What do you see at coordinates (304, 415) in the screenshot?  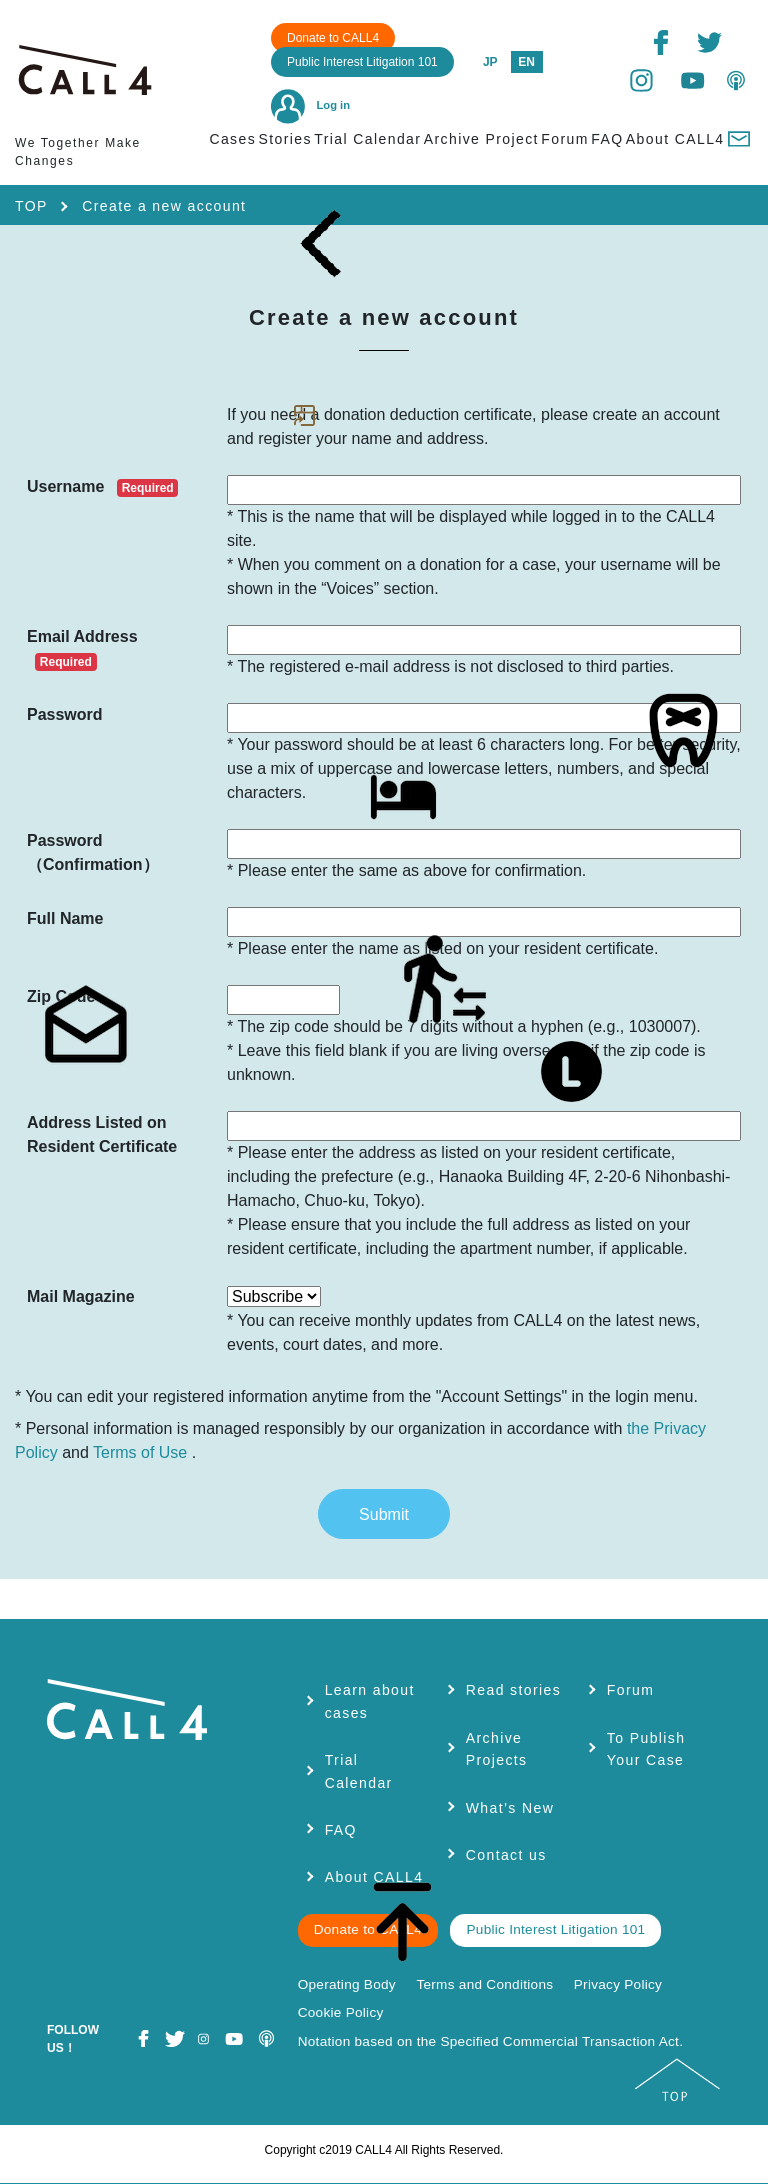 I see `create a symbolic link to this project` at bounding box center [304, 415].